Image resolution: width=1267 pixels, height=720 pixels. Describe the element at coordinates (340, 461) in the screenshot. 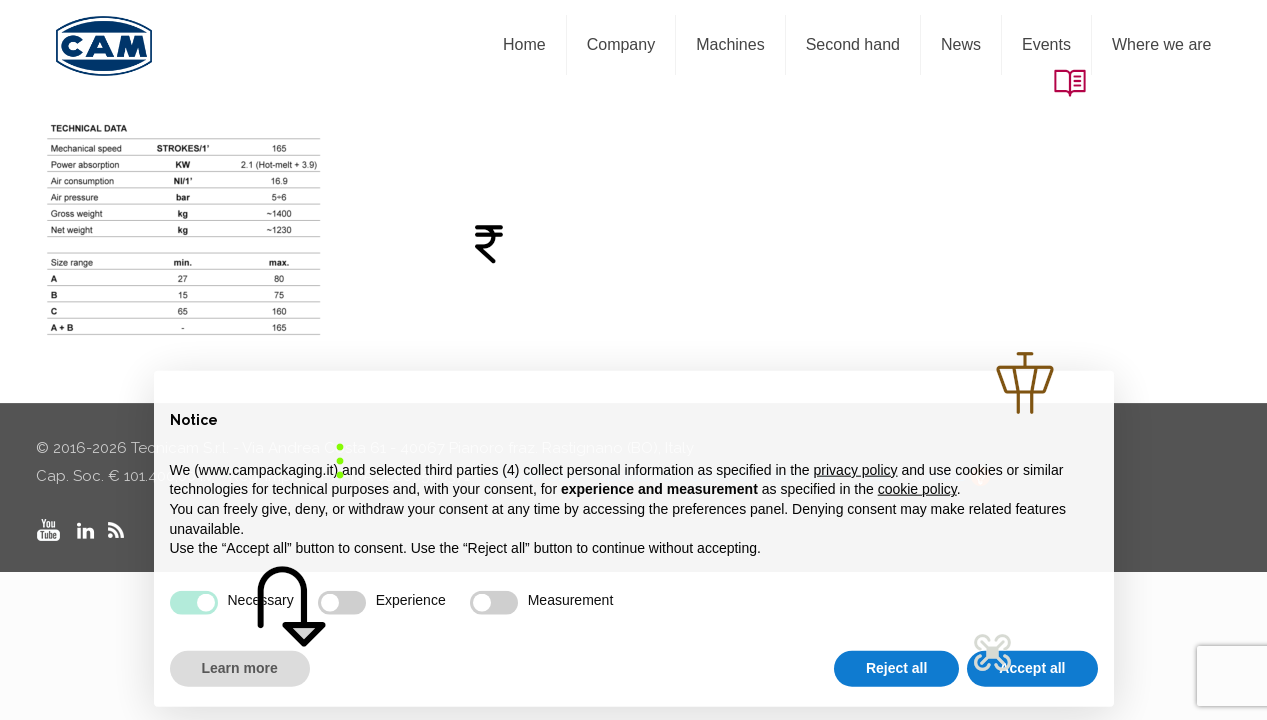

I see `open more options menu` at that location.